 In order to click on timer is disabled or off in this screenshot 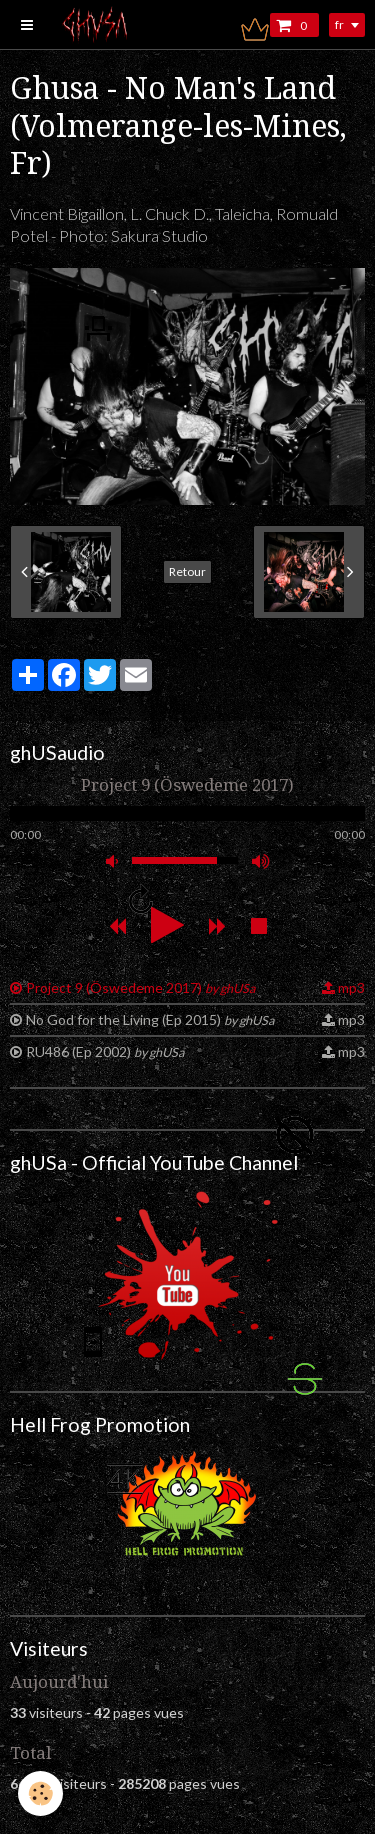, I will do `click(295, 1133)`.